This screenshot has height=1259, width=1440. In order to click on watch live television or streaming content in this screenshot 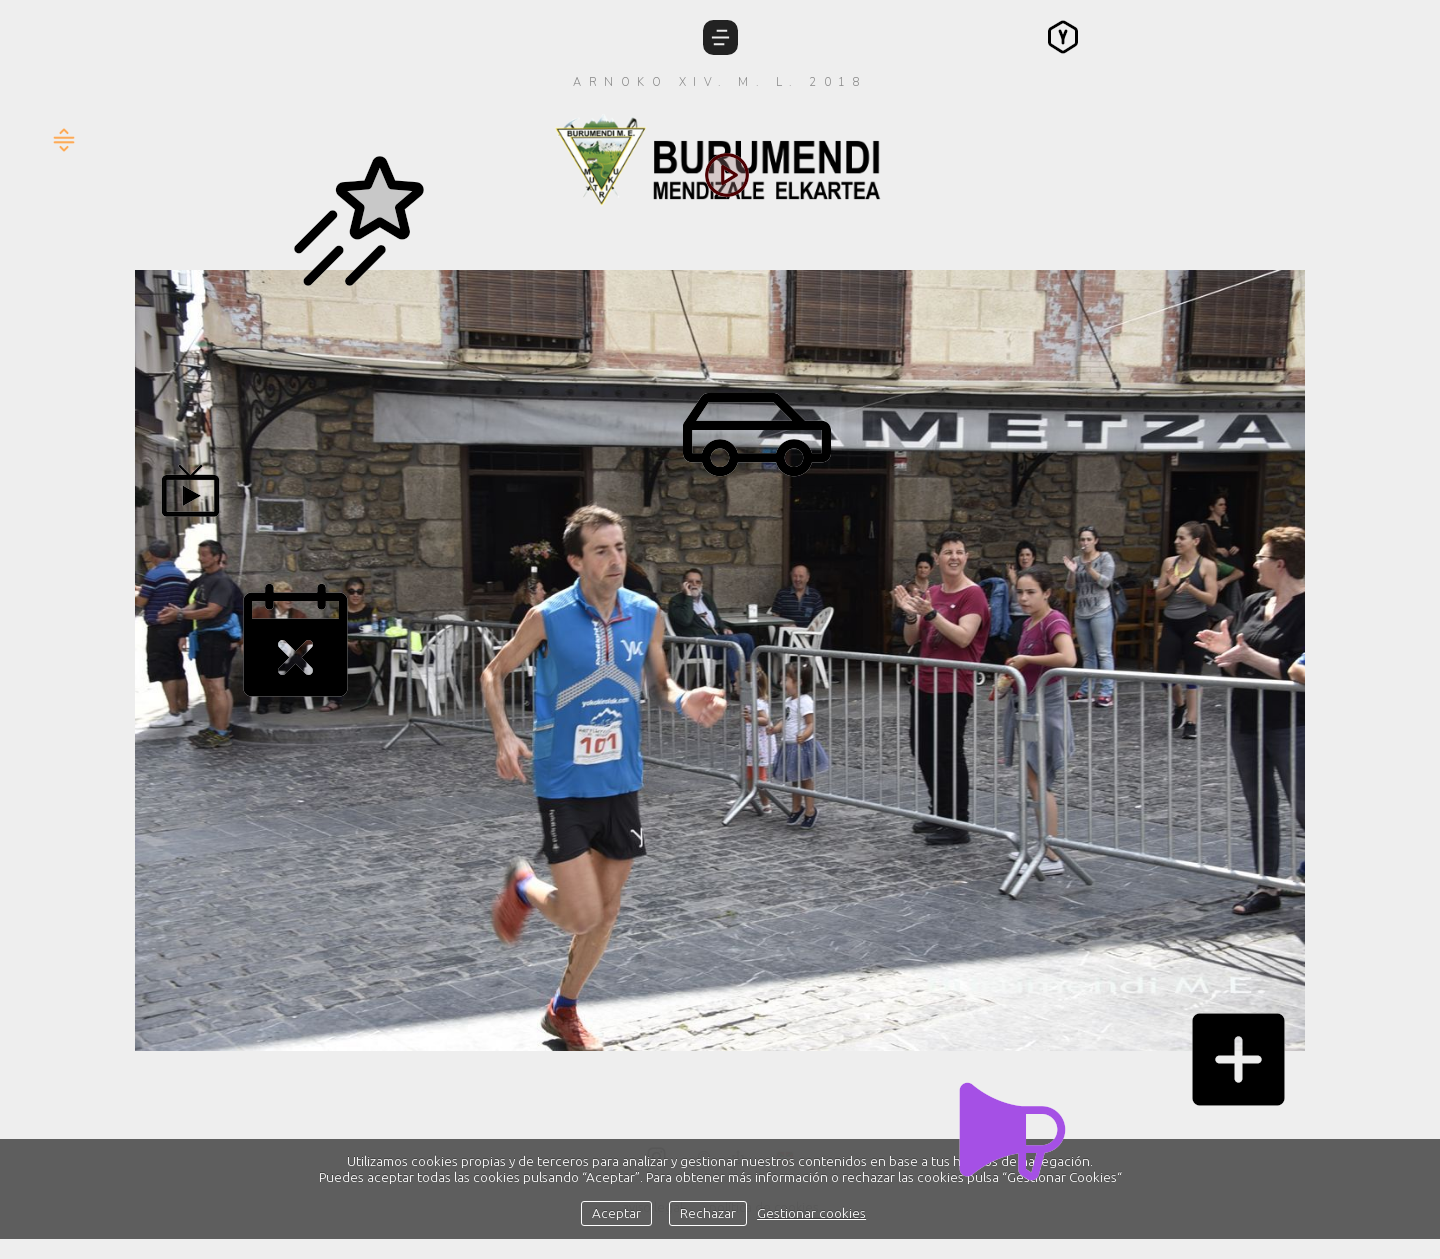, I will do `click(190, 490)`.